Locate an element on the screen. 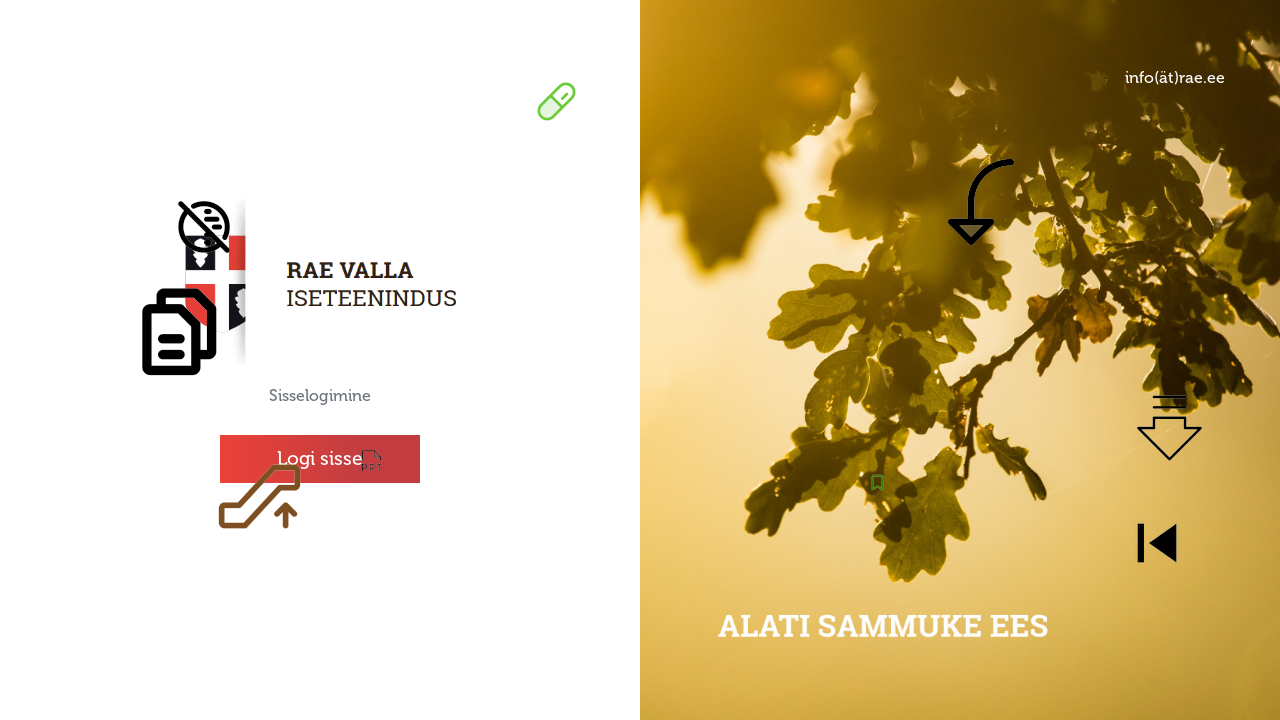 This screenshot has width=1280, height=720. go back and down in navigation is located at coordinates (981, 202).